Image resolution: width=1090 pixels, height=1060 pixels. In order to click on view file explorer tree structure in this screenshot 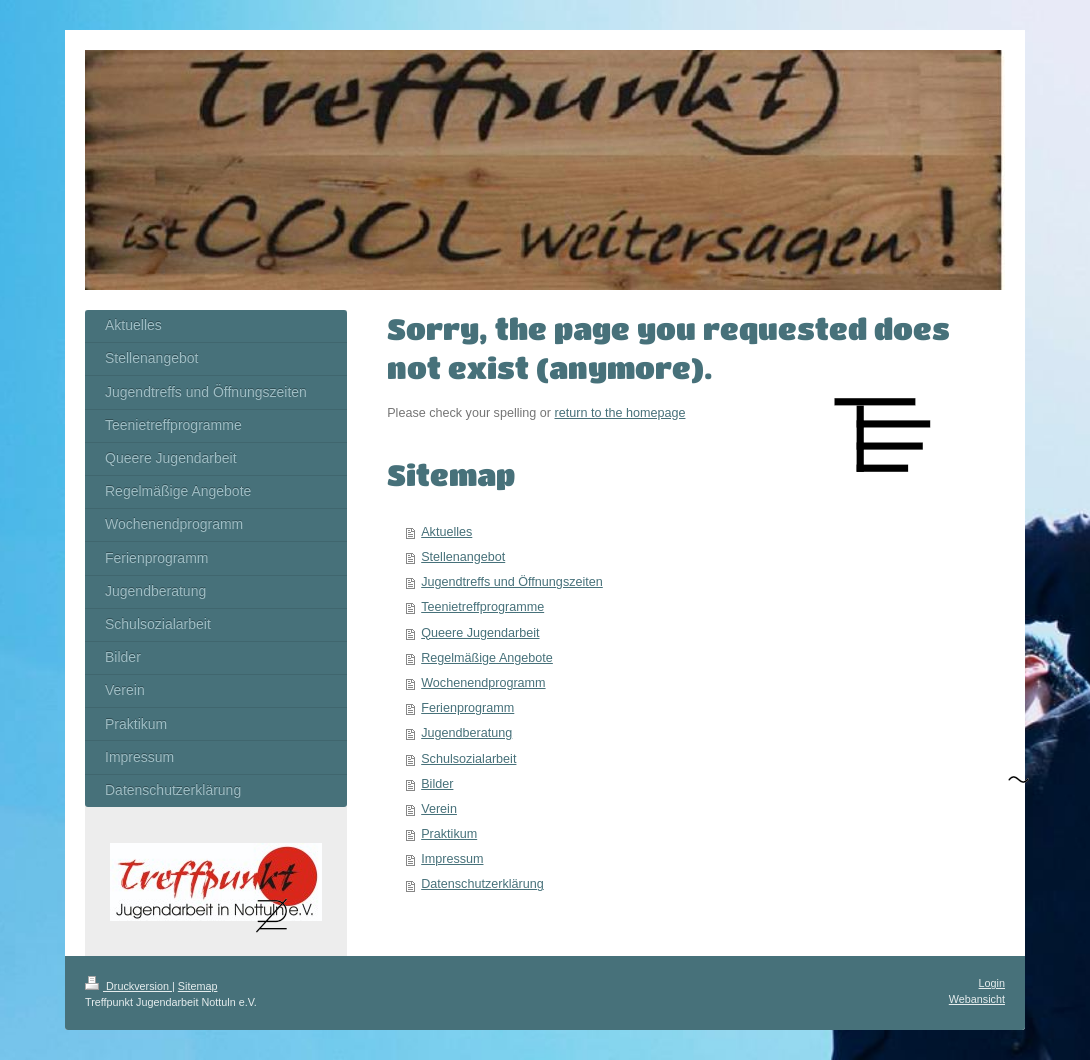, I will do `click(886, 435)`.